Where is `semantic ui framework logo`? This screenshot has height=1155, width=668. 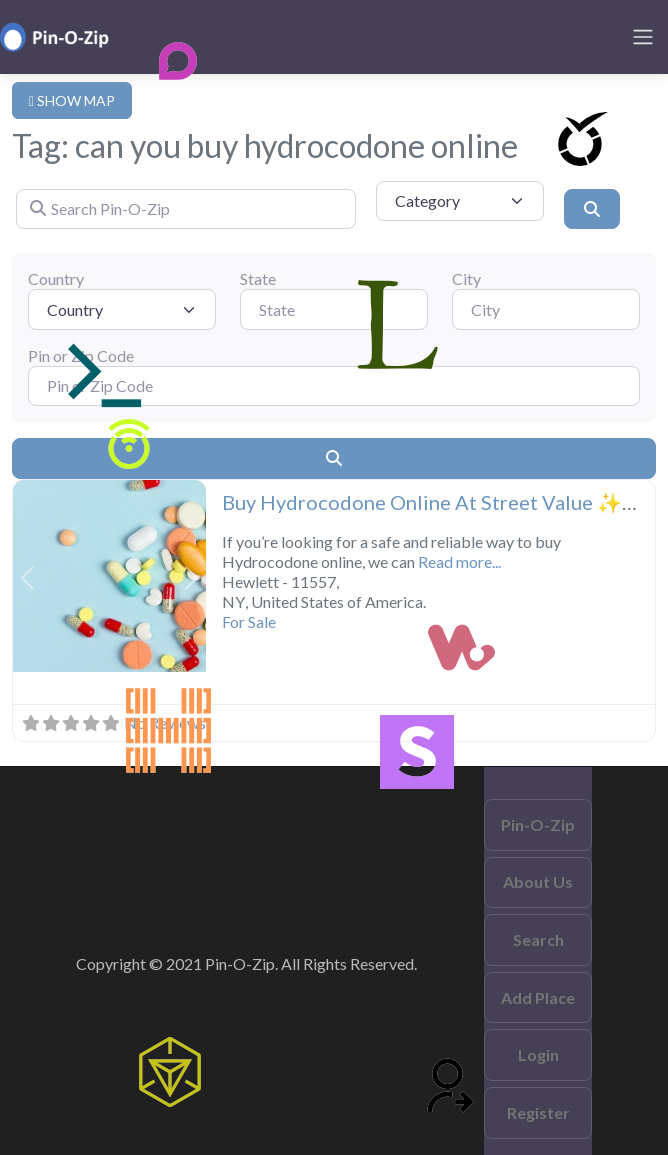
semantic ui framework logo is located at coordinates (417, 752).